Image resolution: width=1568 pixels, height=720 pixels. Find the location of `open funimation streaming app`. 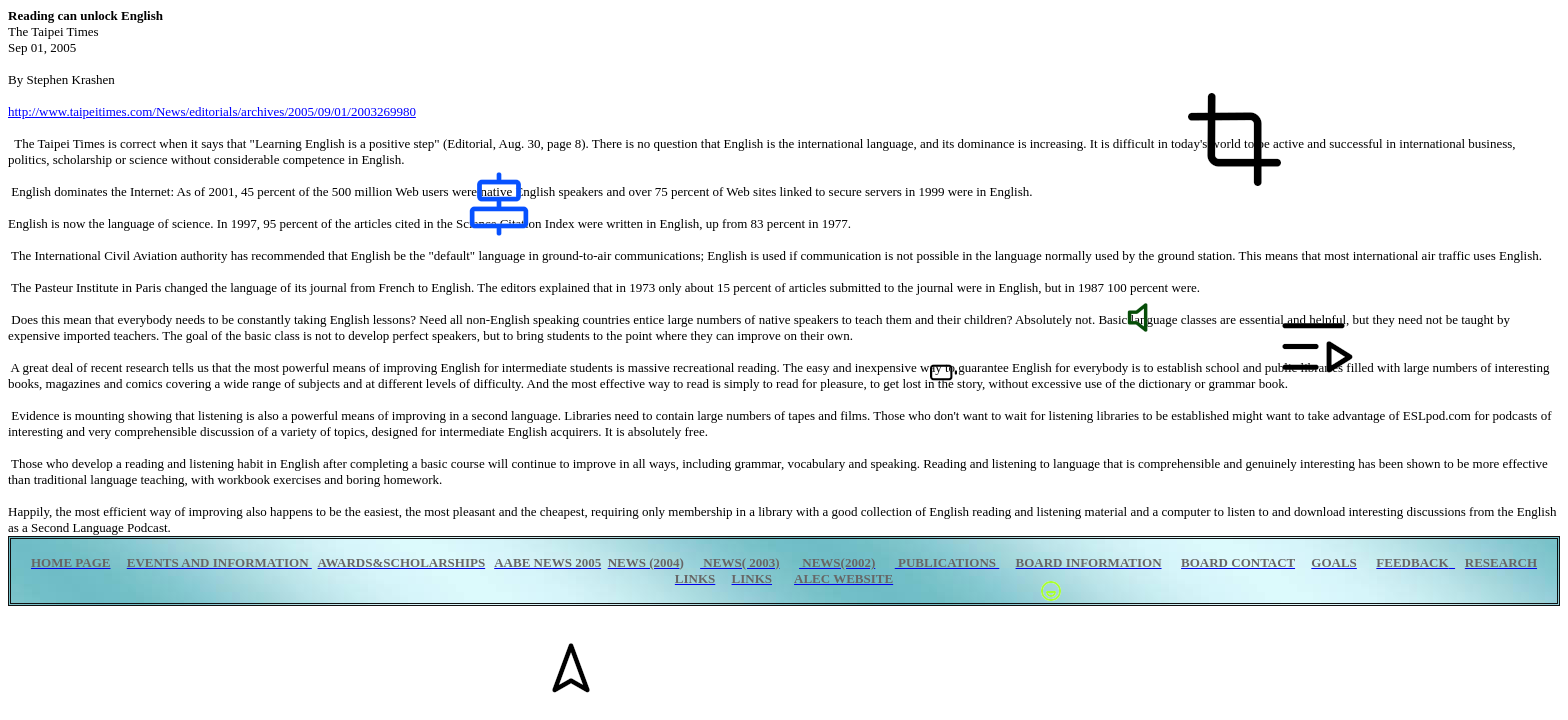

open funimation streaming app is located at coordinates (1051, 591).